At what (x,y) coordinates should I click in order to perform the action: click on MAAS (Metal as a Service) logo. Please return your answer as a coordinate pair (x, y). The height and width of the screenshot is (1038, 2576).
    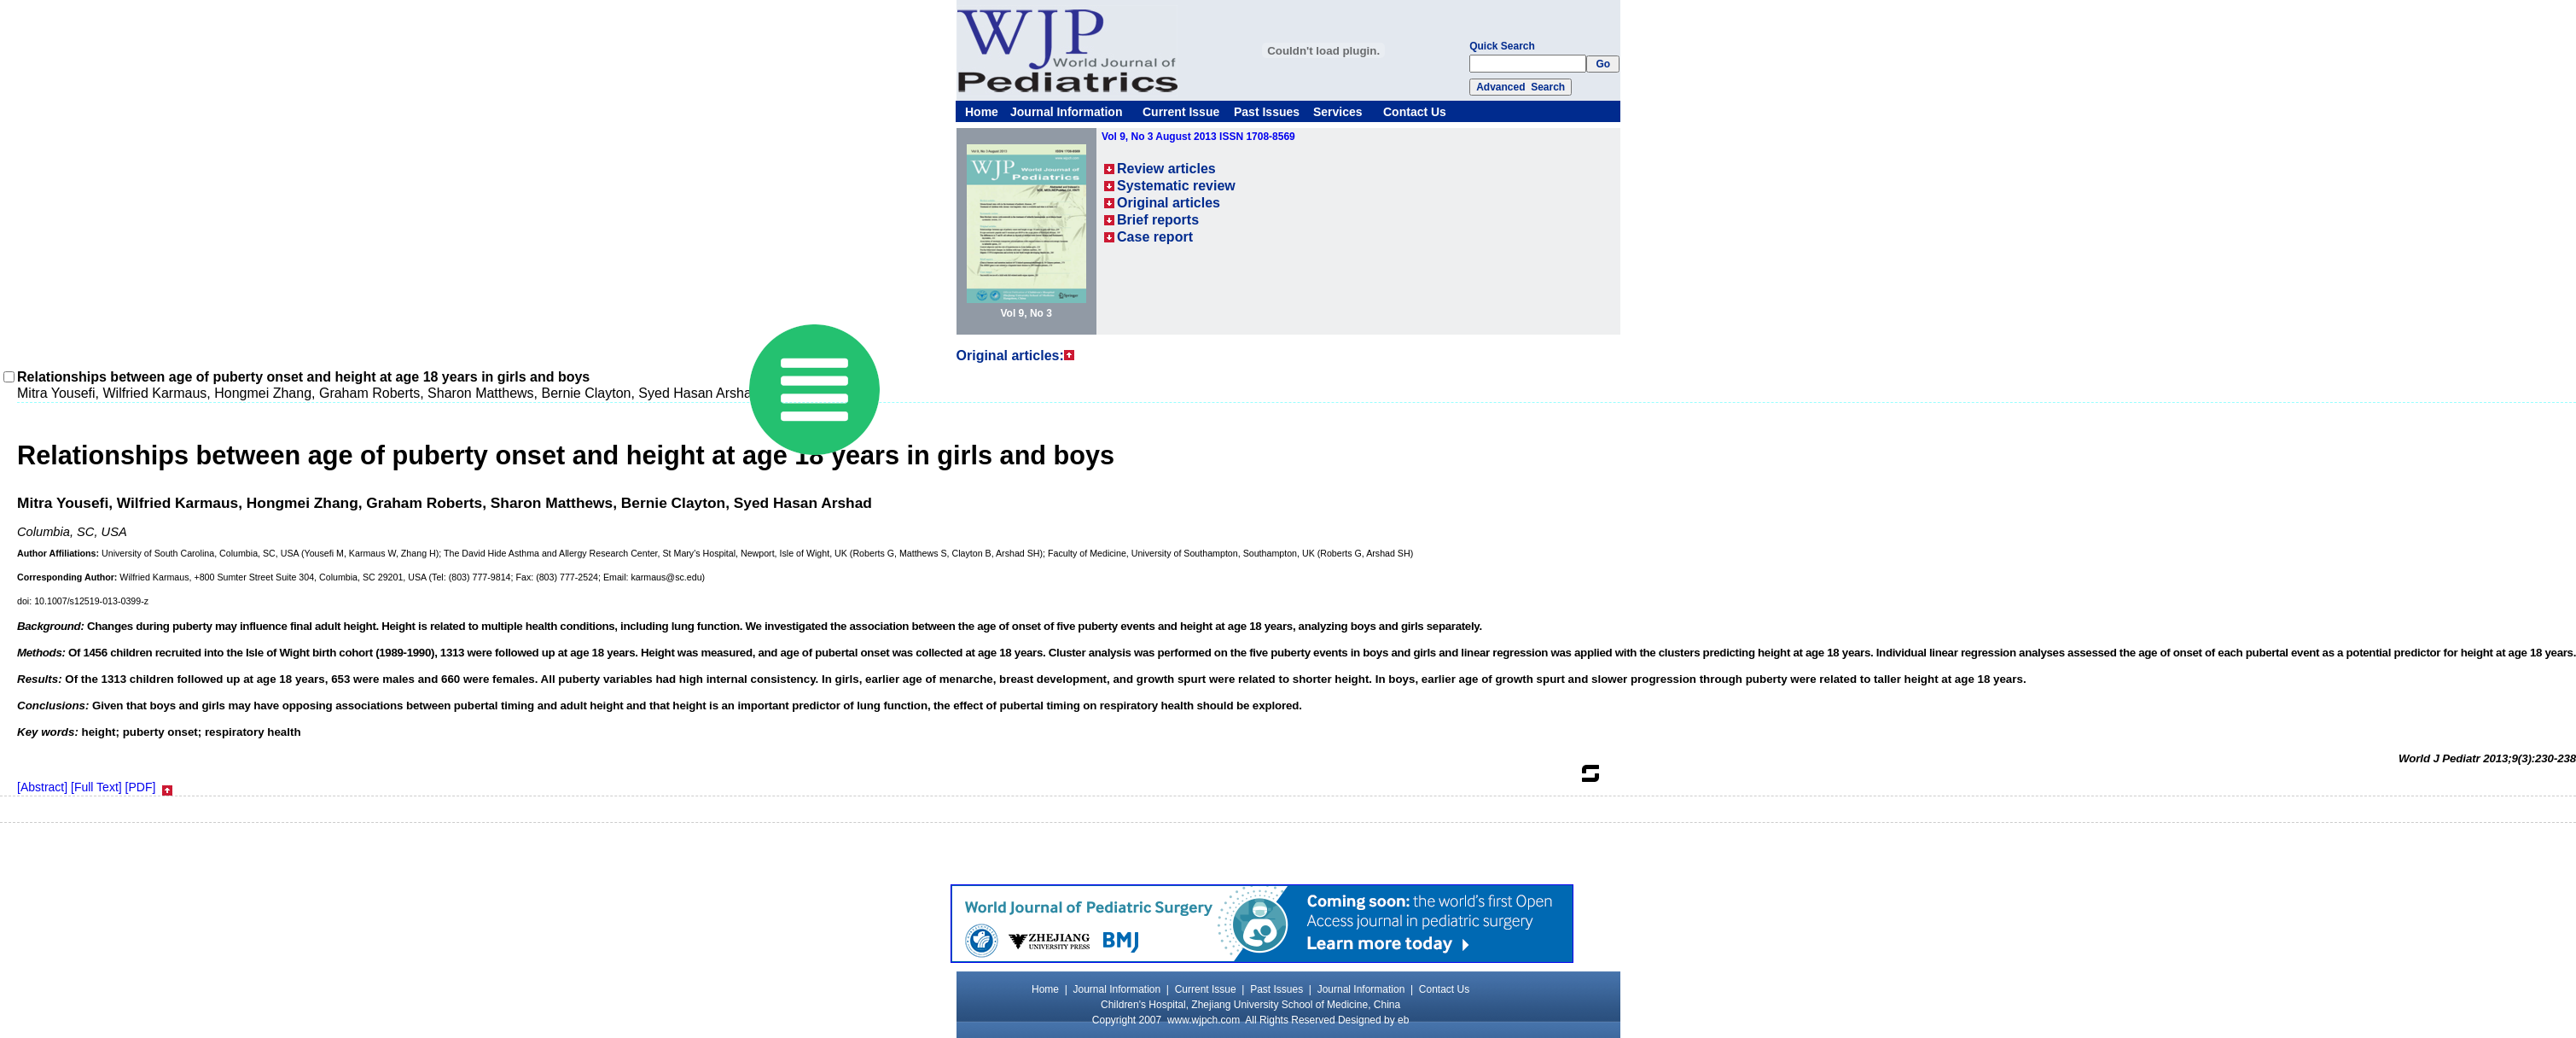
    Looking at the image, I should click on (814, 389).